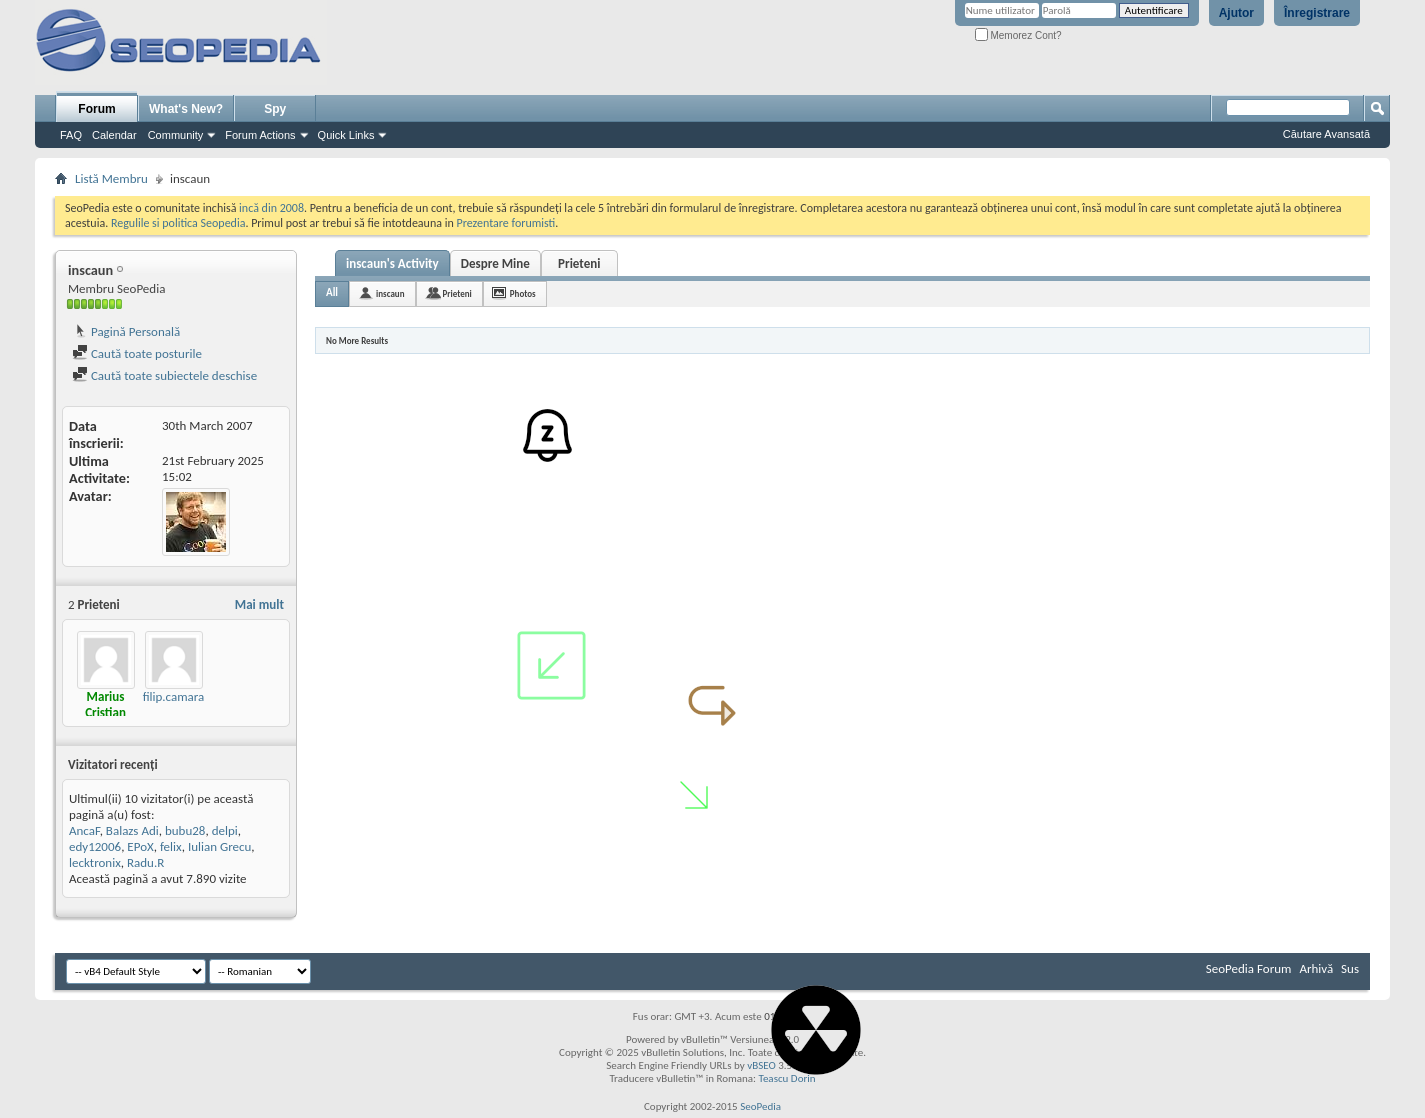  Describe the element at coordinates (694, 795) in the screenshot. I see `navigate to the next item diagonally` at that location.